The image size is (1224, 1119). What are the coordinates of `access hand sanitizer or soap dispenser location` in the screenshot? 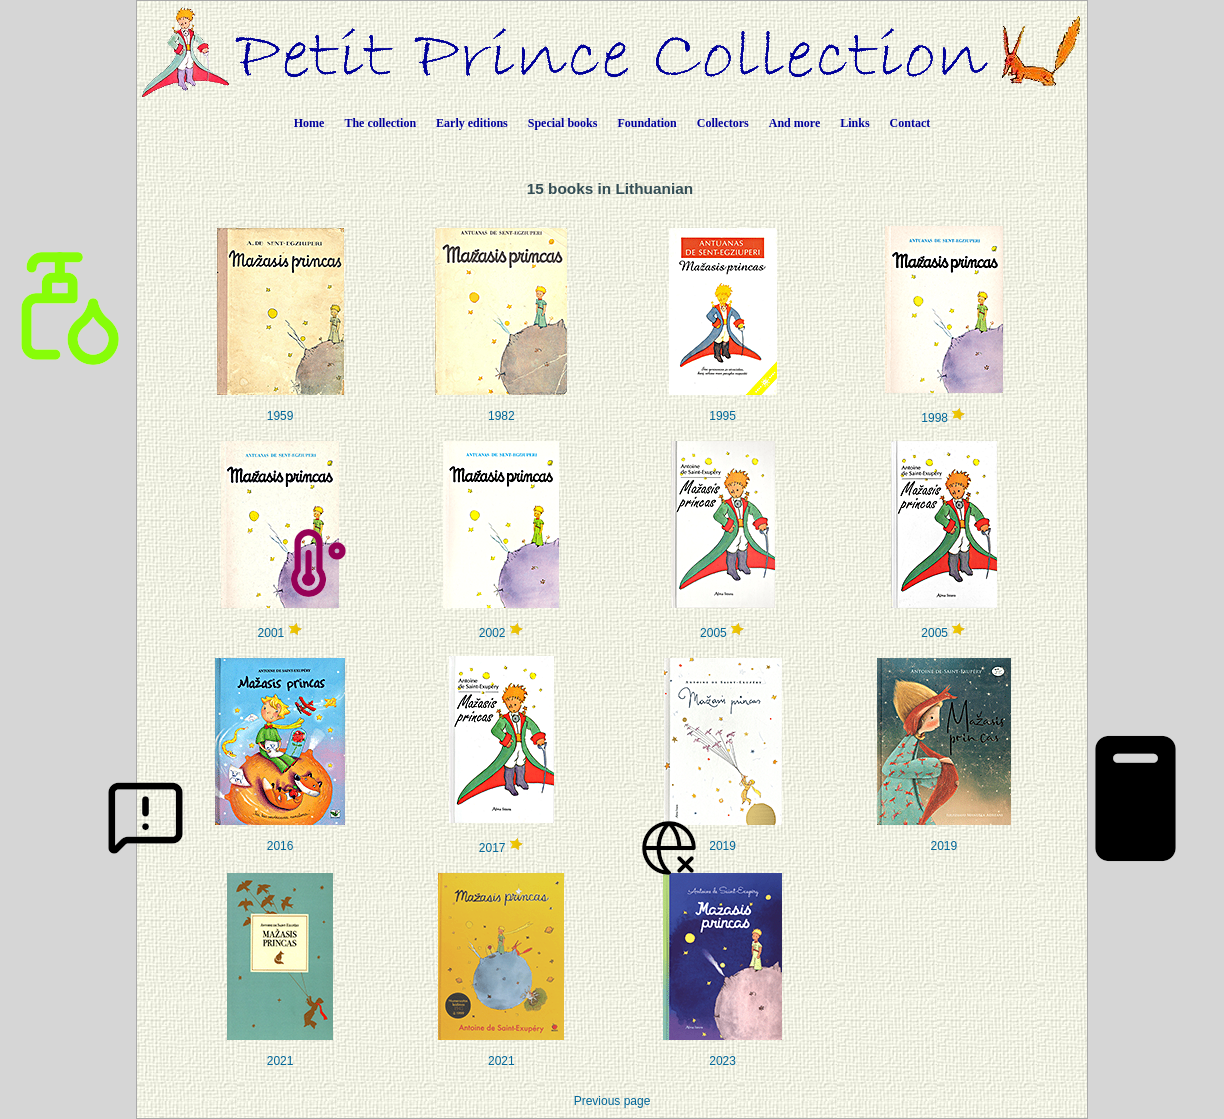 It's located at (67, 308).